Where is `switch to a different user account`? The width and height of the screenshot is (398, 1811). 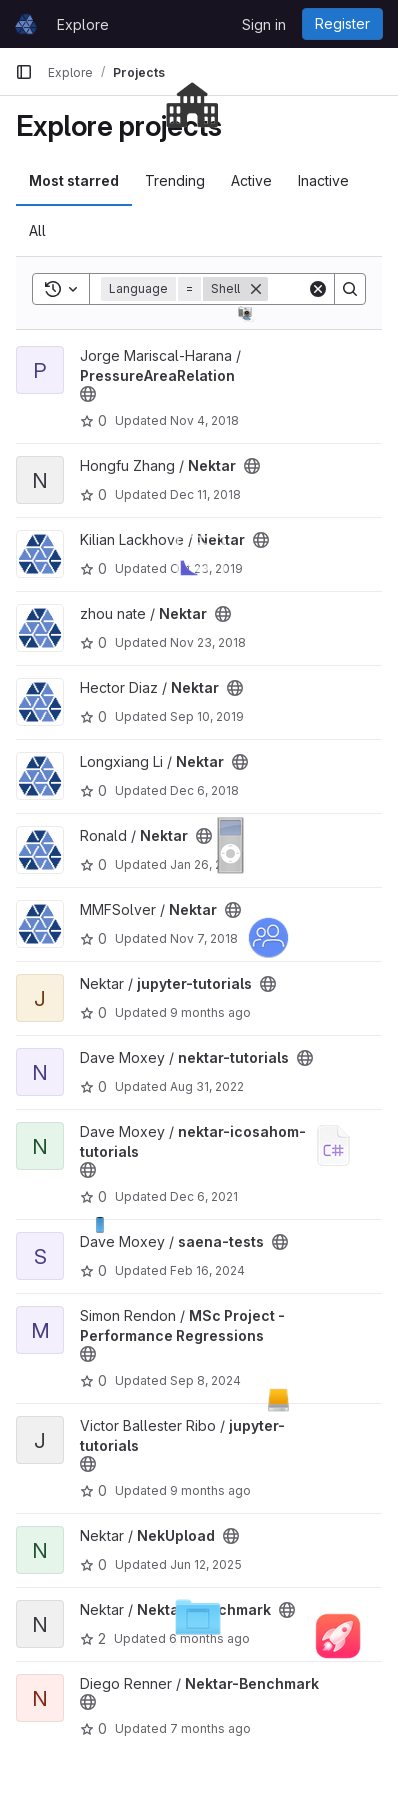
switch to a different user account is located at coordinates (268, 937).